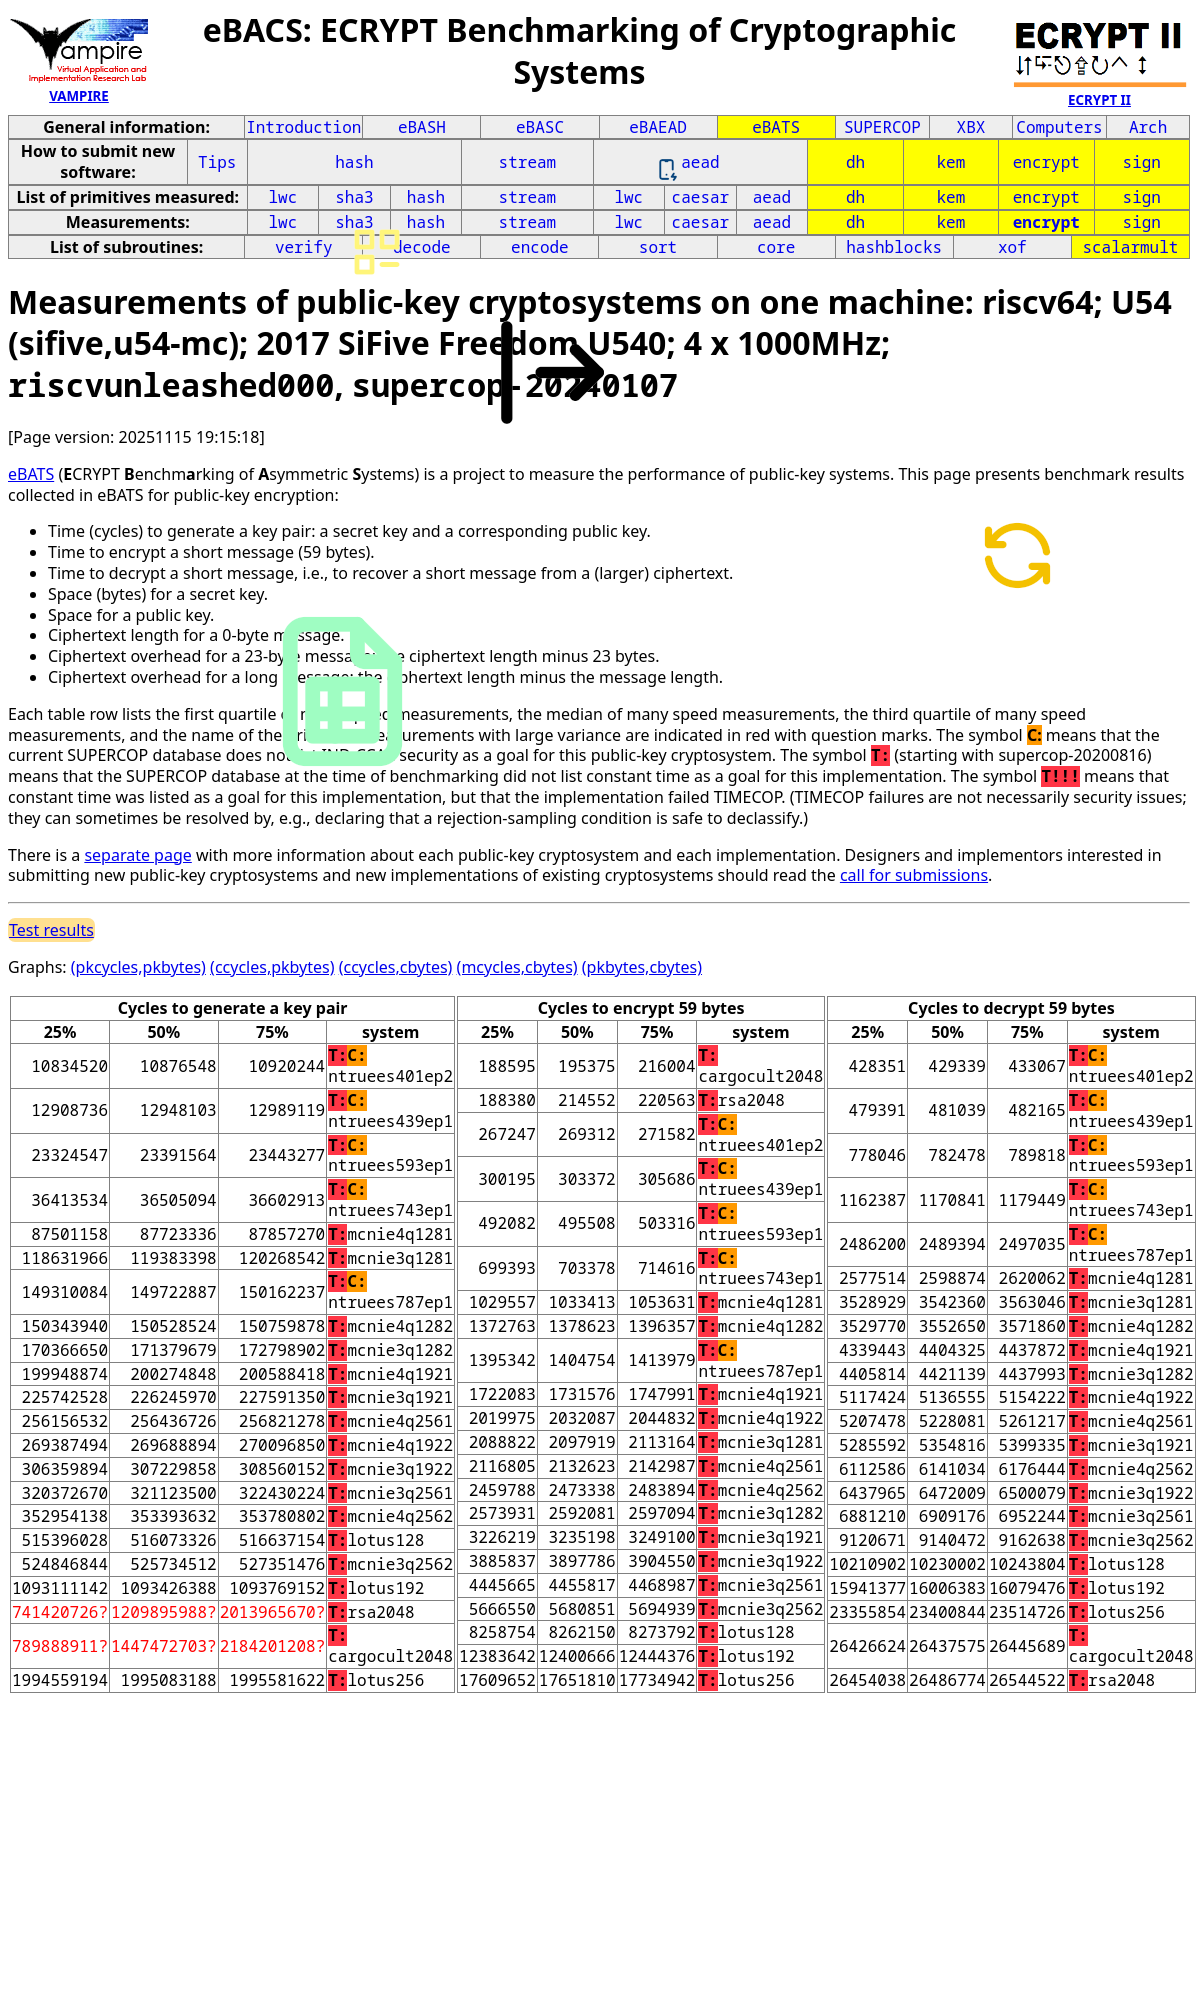 The image size is (1198, 1994). Describe the element at coordinates (377, 252) in the screenshot. I see `remove a category from the list` at that location.